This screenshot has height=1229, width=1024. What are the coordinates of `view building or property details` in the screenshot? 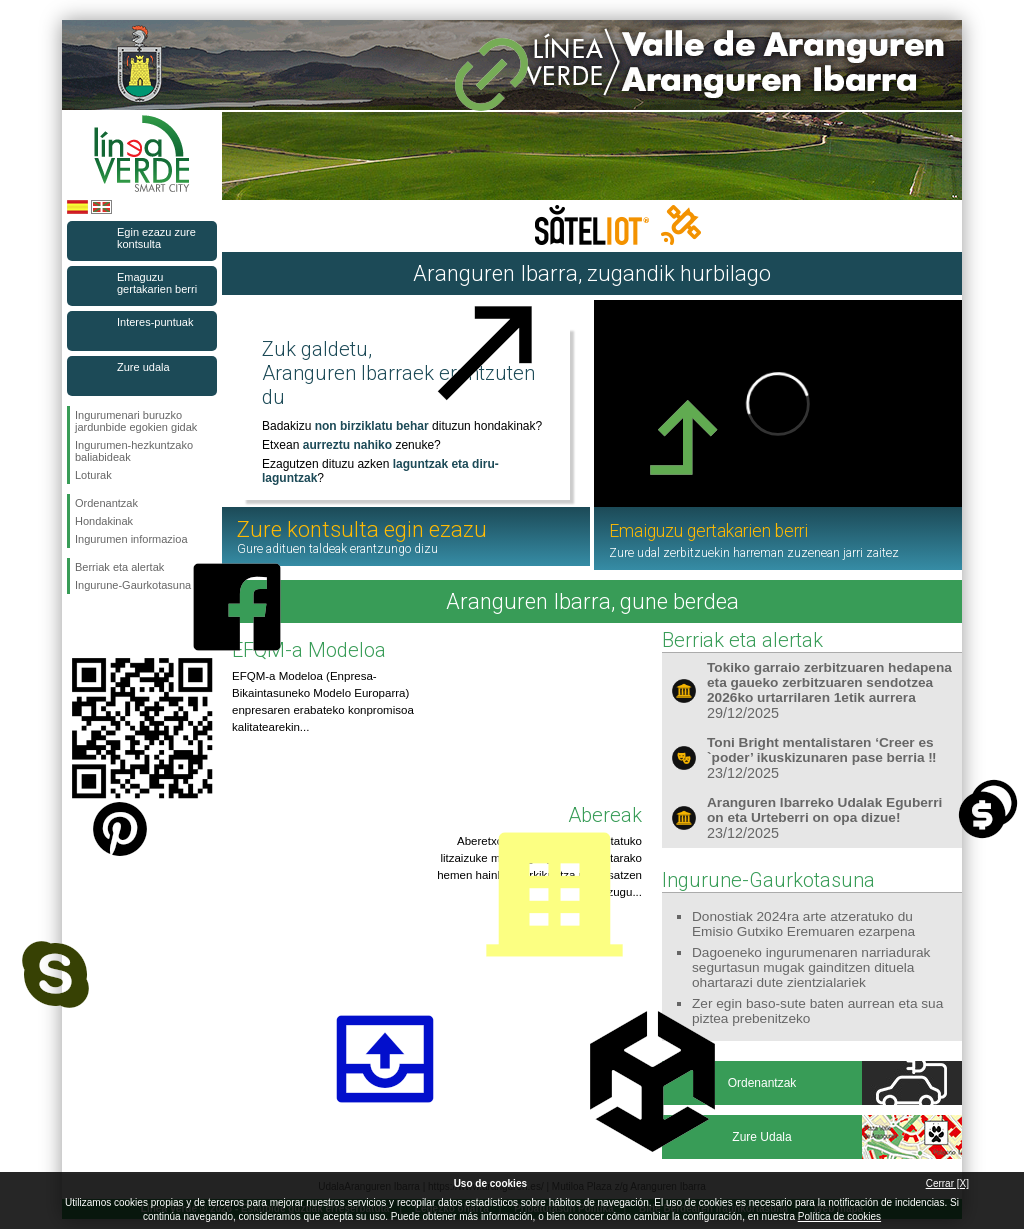 It's located at (554, 894).